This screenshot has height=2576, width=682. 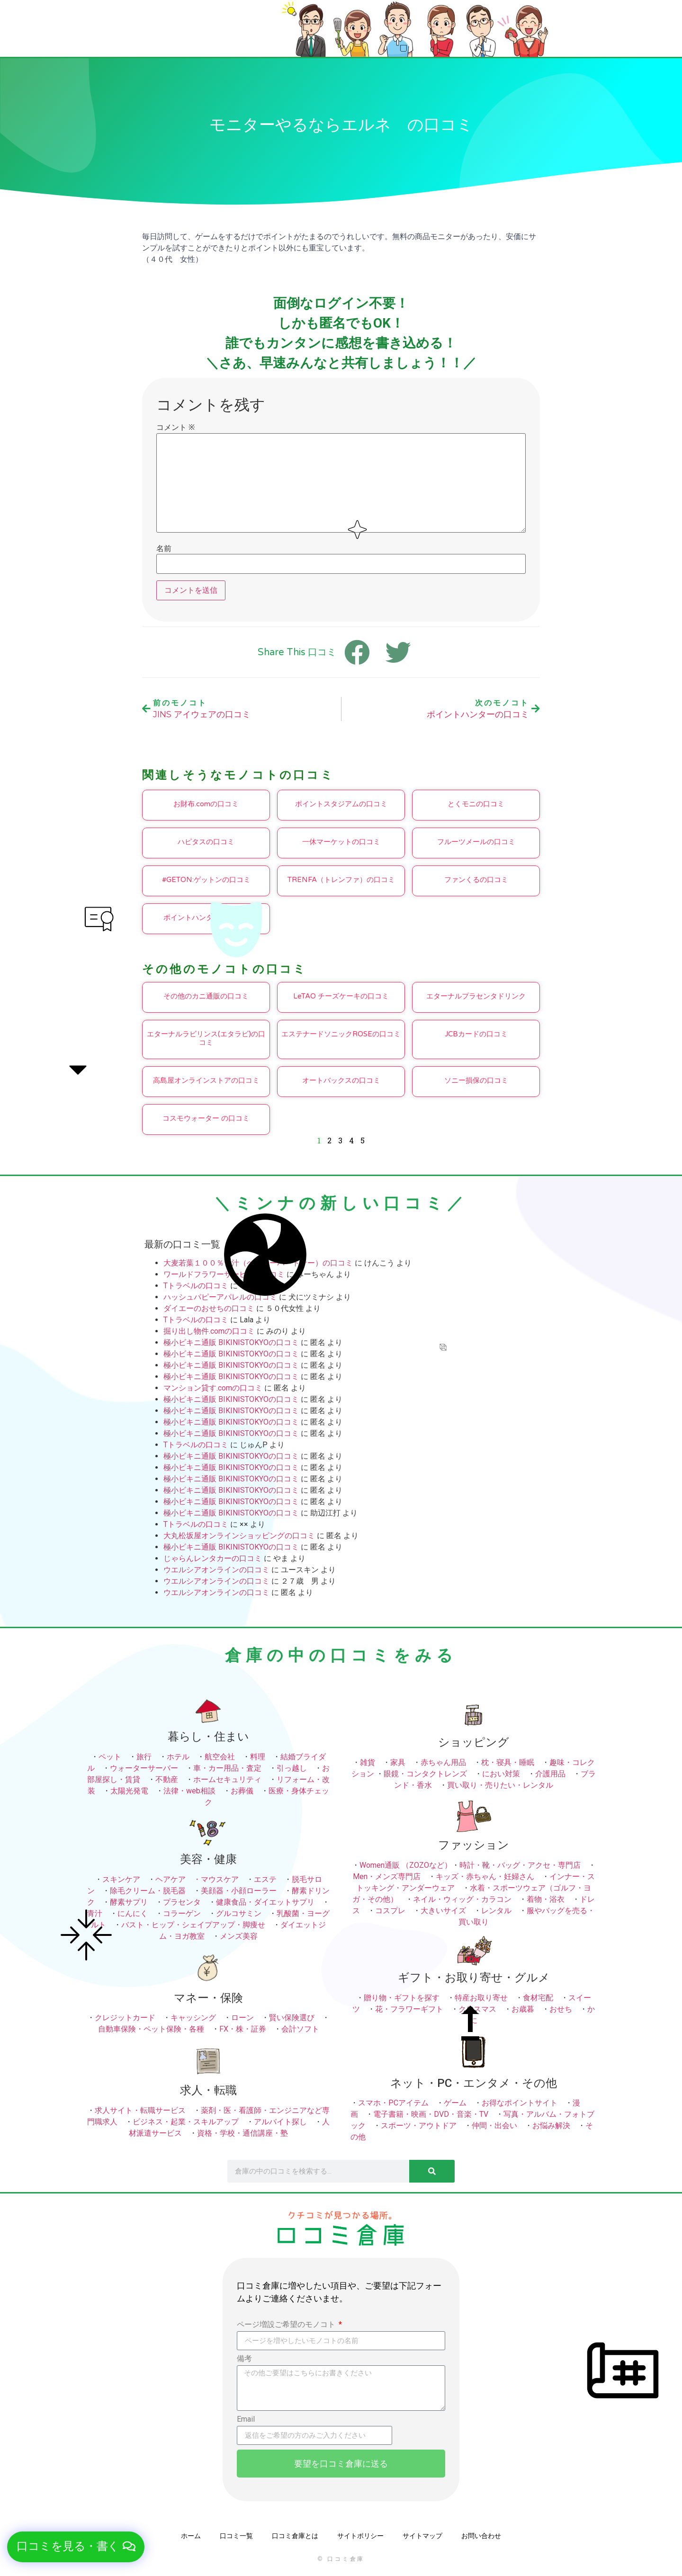 What do you see at coordinates (236, 927) in the screenshot?
I see `switch to theater or entertainment mode` at bounding box center [236, 927].